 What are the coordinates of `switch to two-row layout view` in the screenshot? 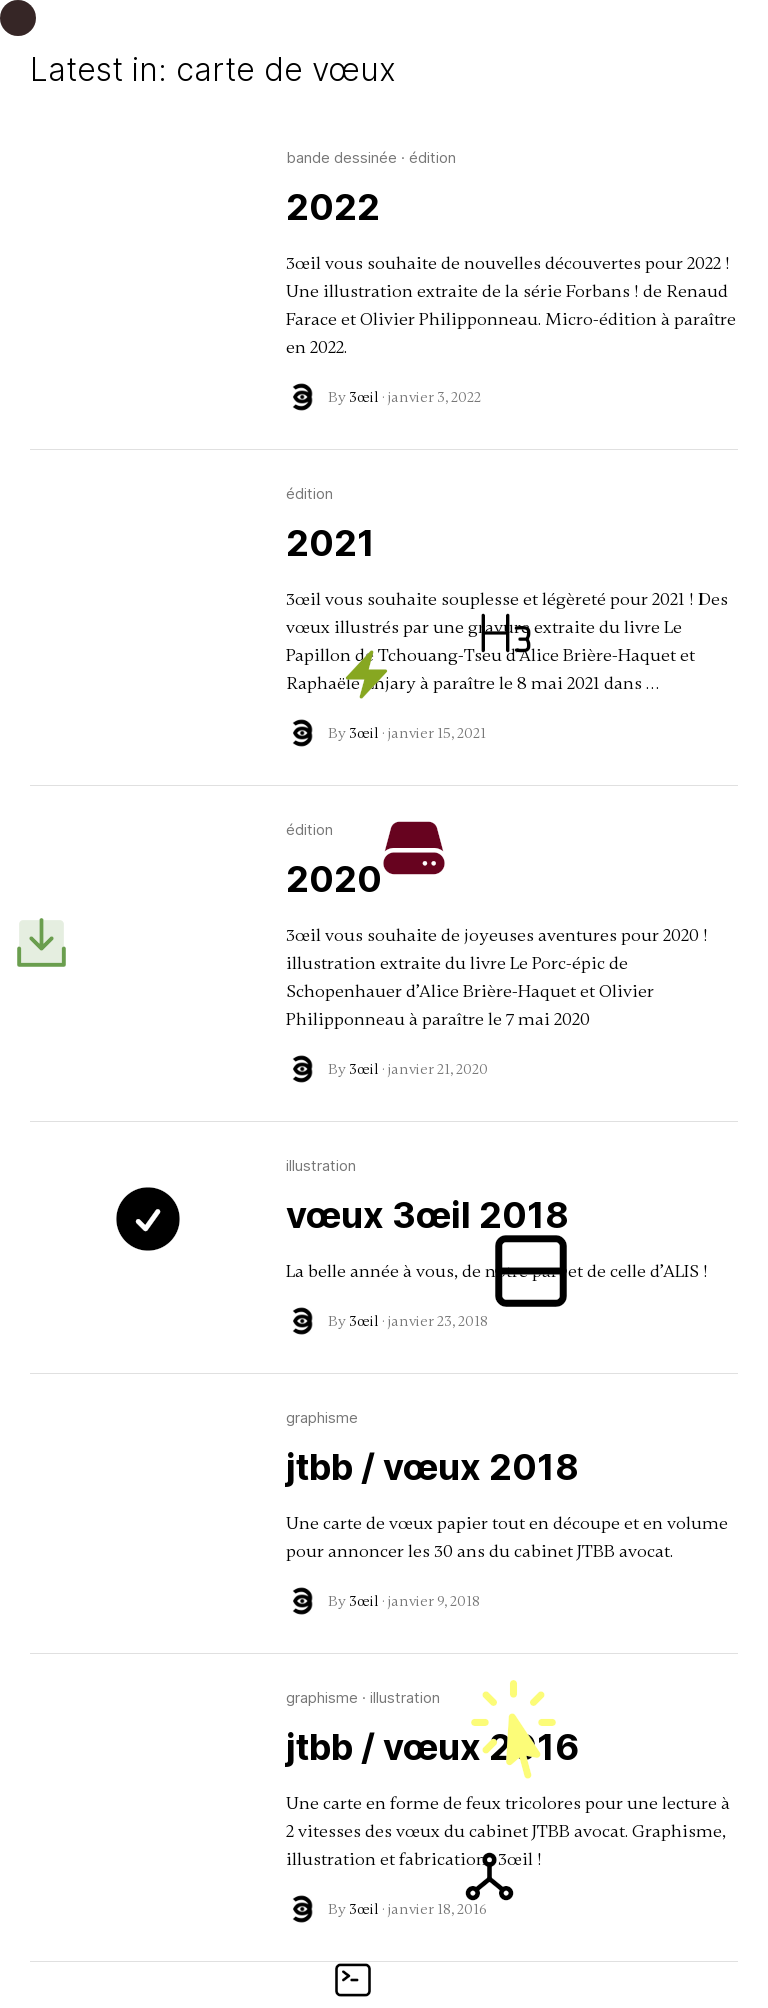 It's located at (531, 1271).